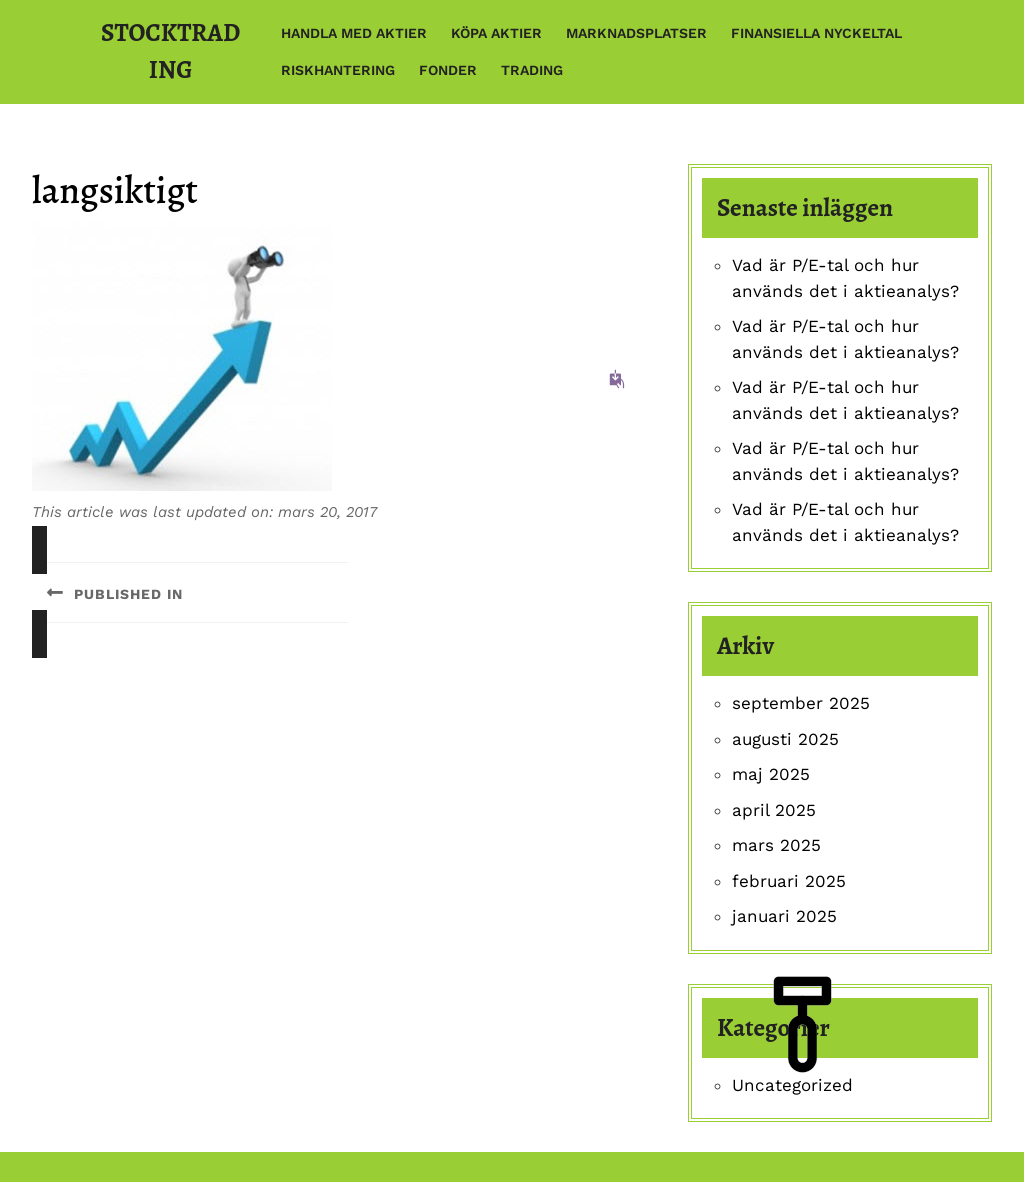 The height and width of the screenshot is (1182, 1024). Describe the element at coordinates (802, 1024) in the screenshot. I see `grooming or personal care tools` at that location.